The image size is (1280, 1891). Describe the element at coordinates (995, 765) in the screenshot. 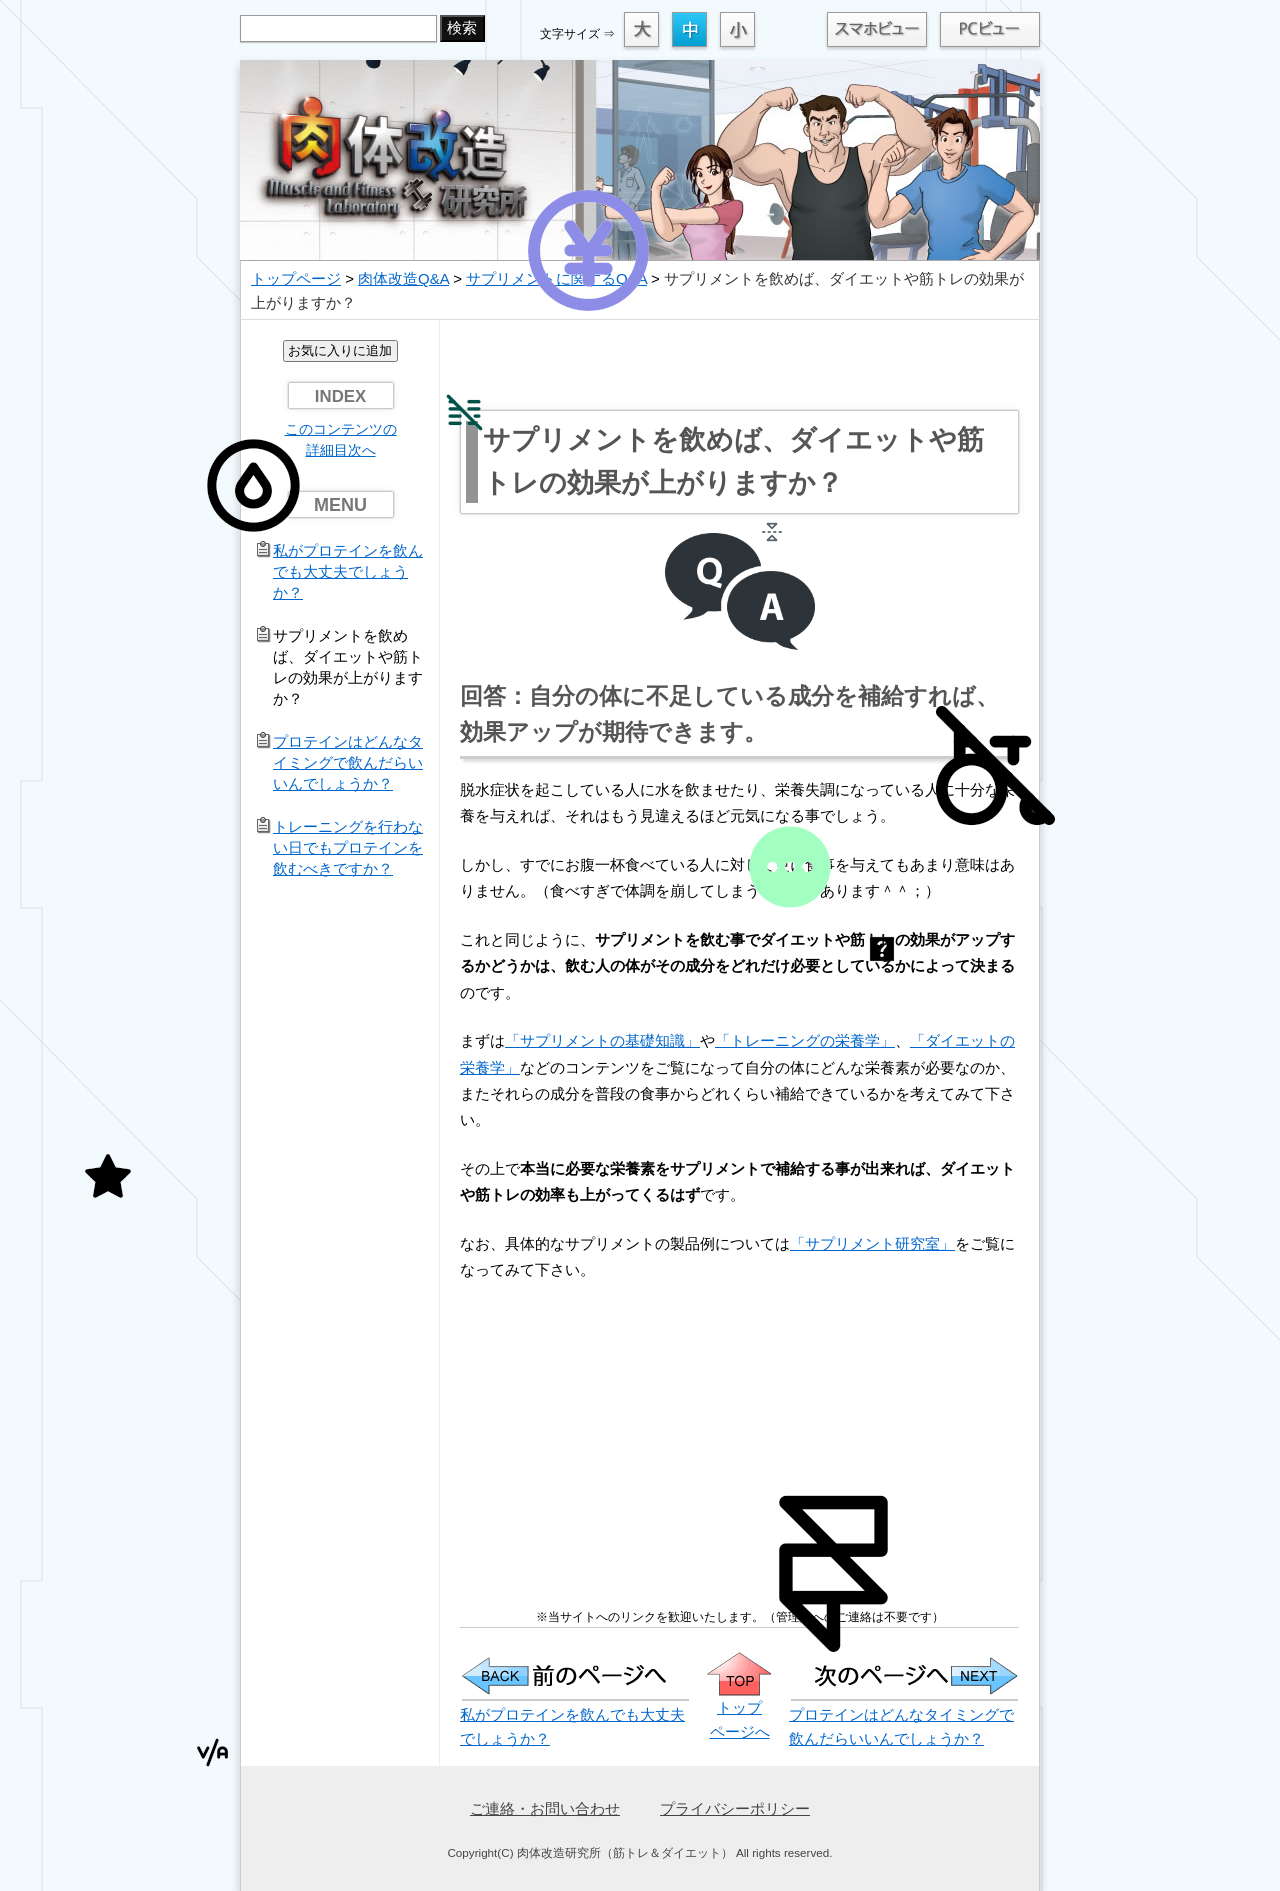

I see `indicates wheelchair accessibility is unavailable` at that location.